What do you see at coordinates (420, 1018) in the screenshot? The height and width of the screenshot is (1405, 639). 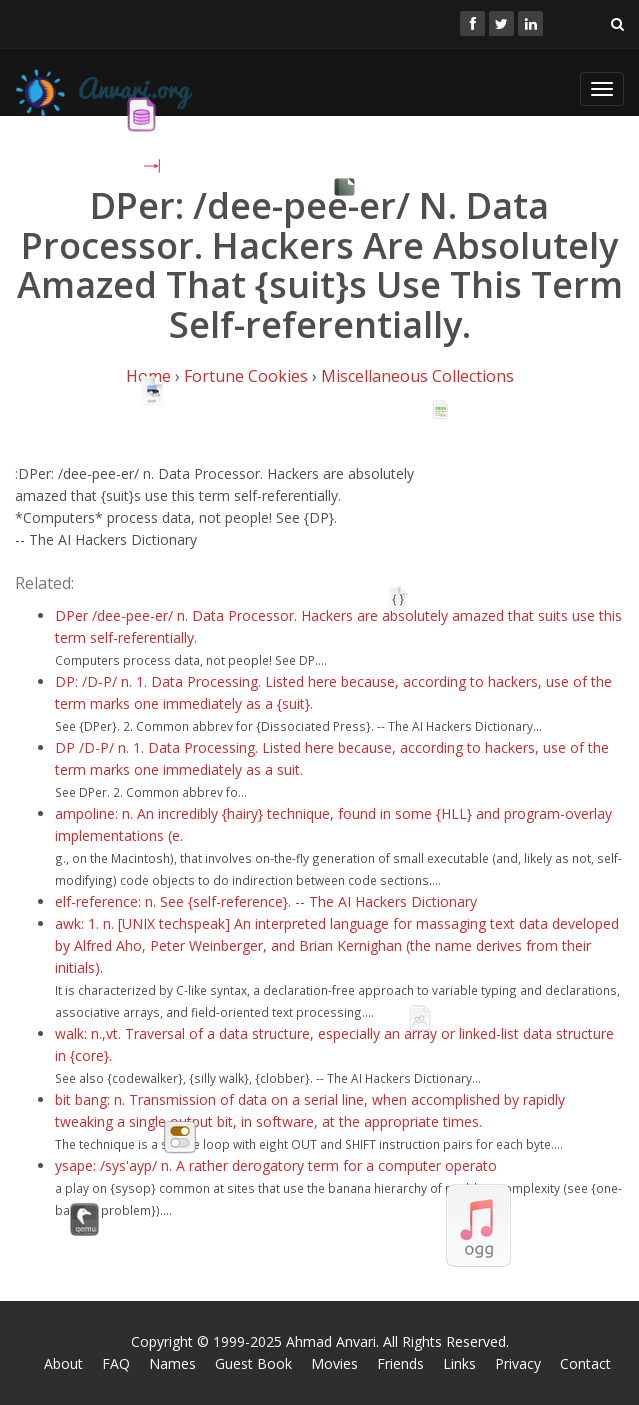 I see `indicates an authors or contributors file` at bounding box center [420, 1018].